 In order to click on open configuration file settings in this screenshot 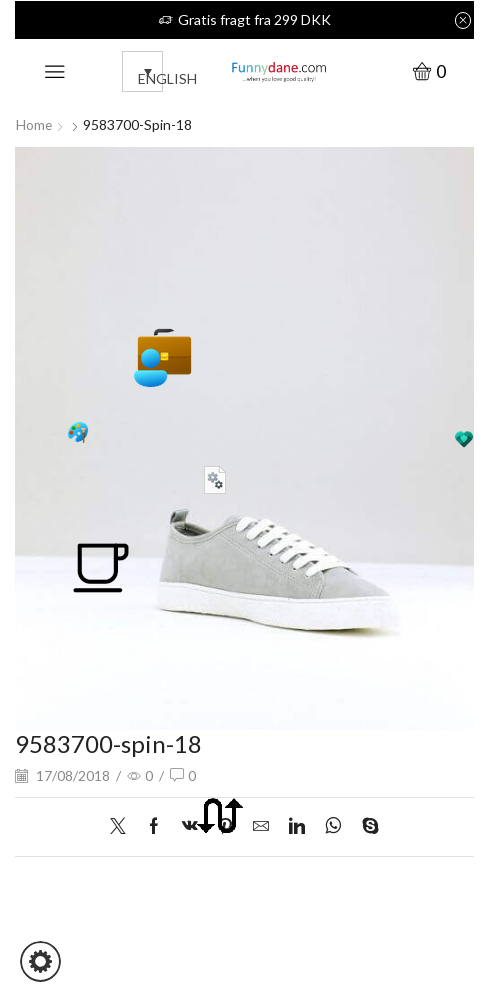, I will do `click(215, 480)`.